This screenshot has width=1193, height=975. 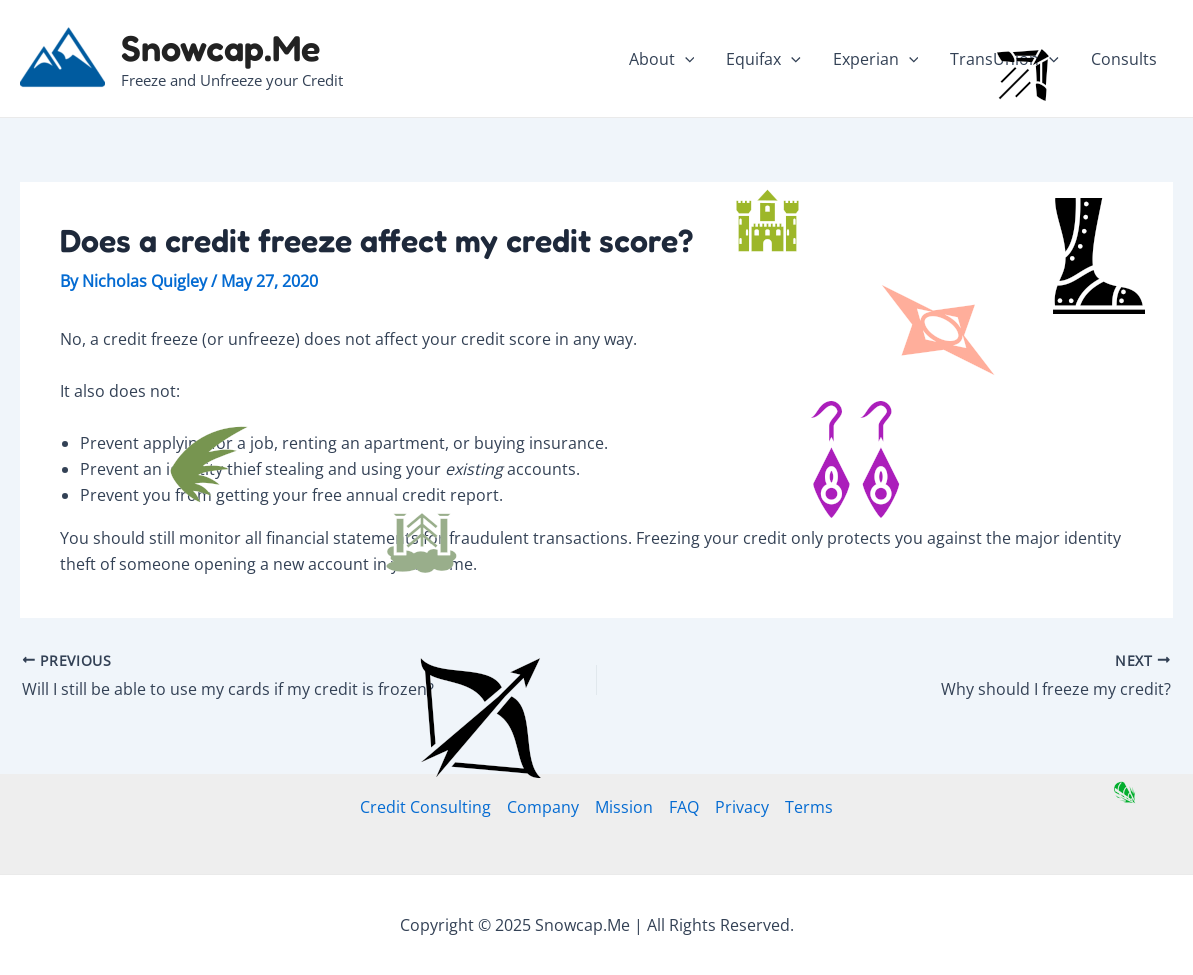 What do you see at coordinates (480, 717) in the screenshot?
I see `archery or ranged attack skill` at bounding box center [480, 717].